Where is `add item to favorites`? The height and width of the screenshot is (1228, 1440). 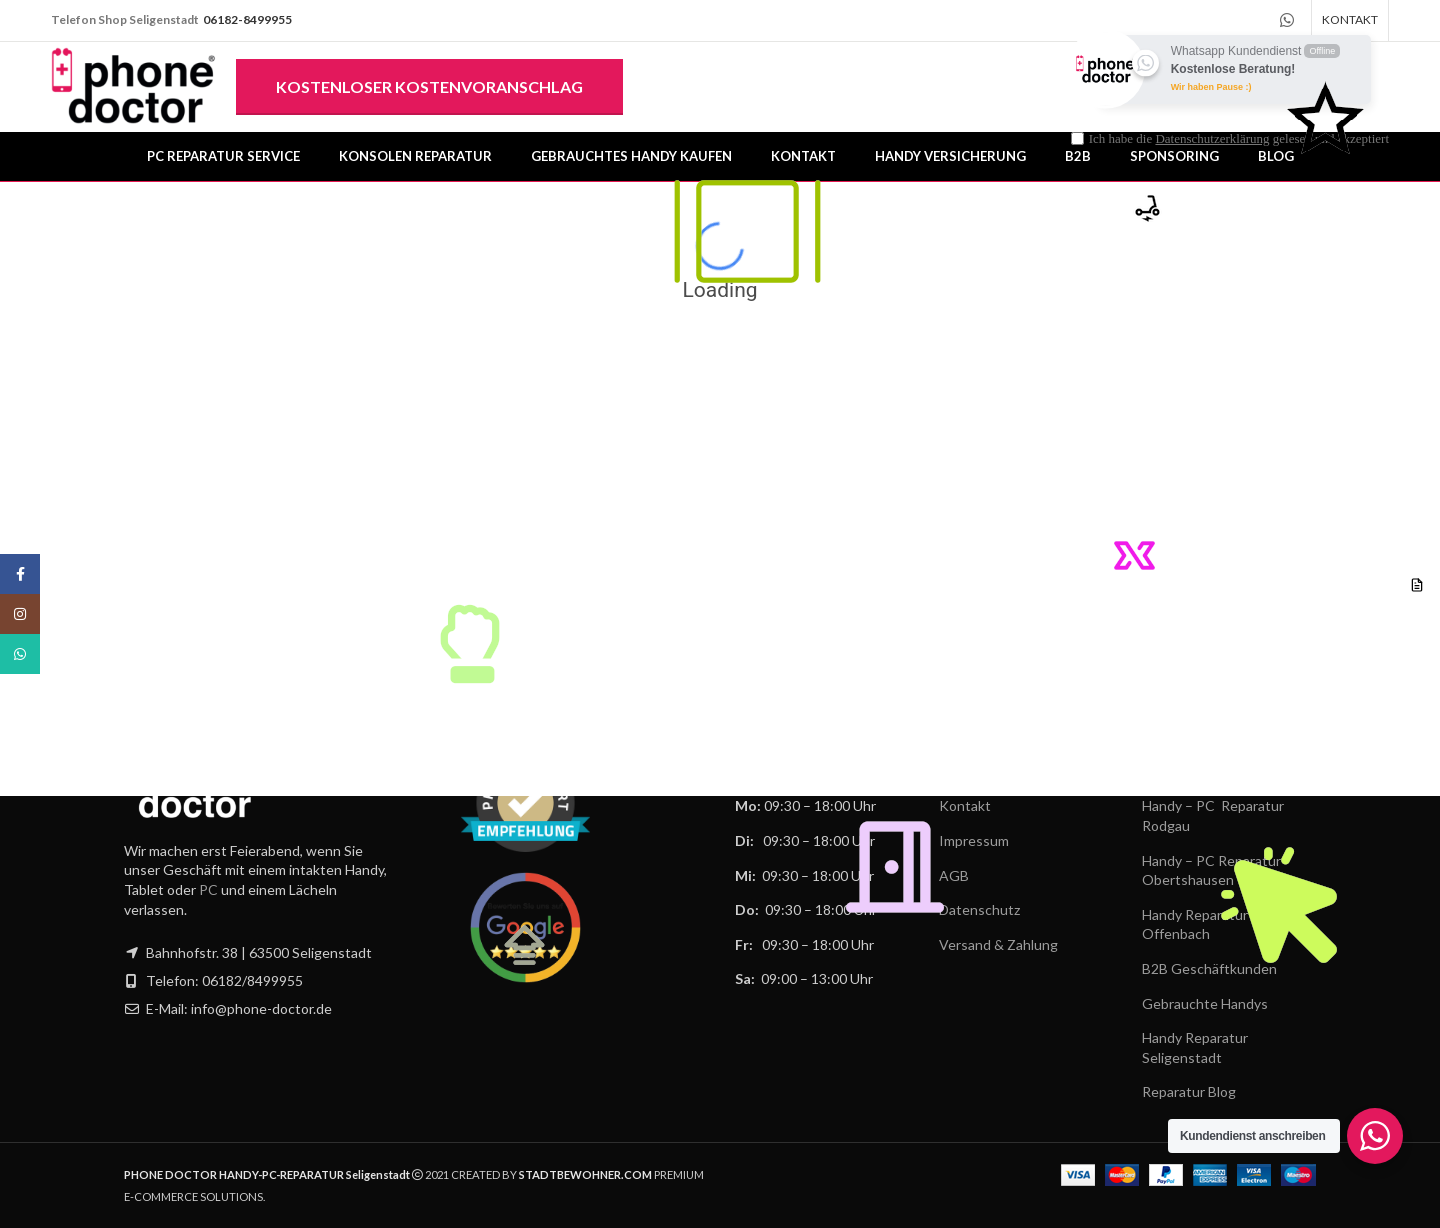
add item to favorites is located at coordinates (1325, 119).